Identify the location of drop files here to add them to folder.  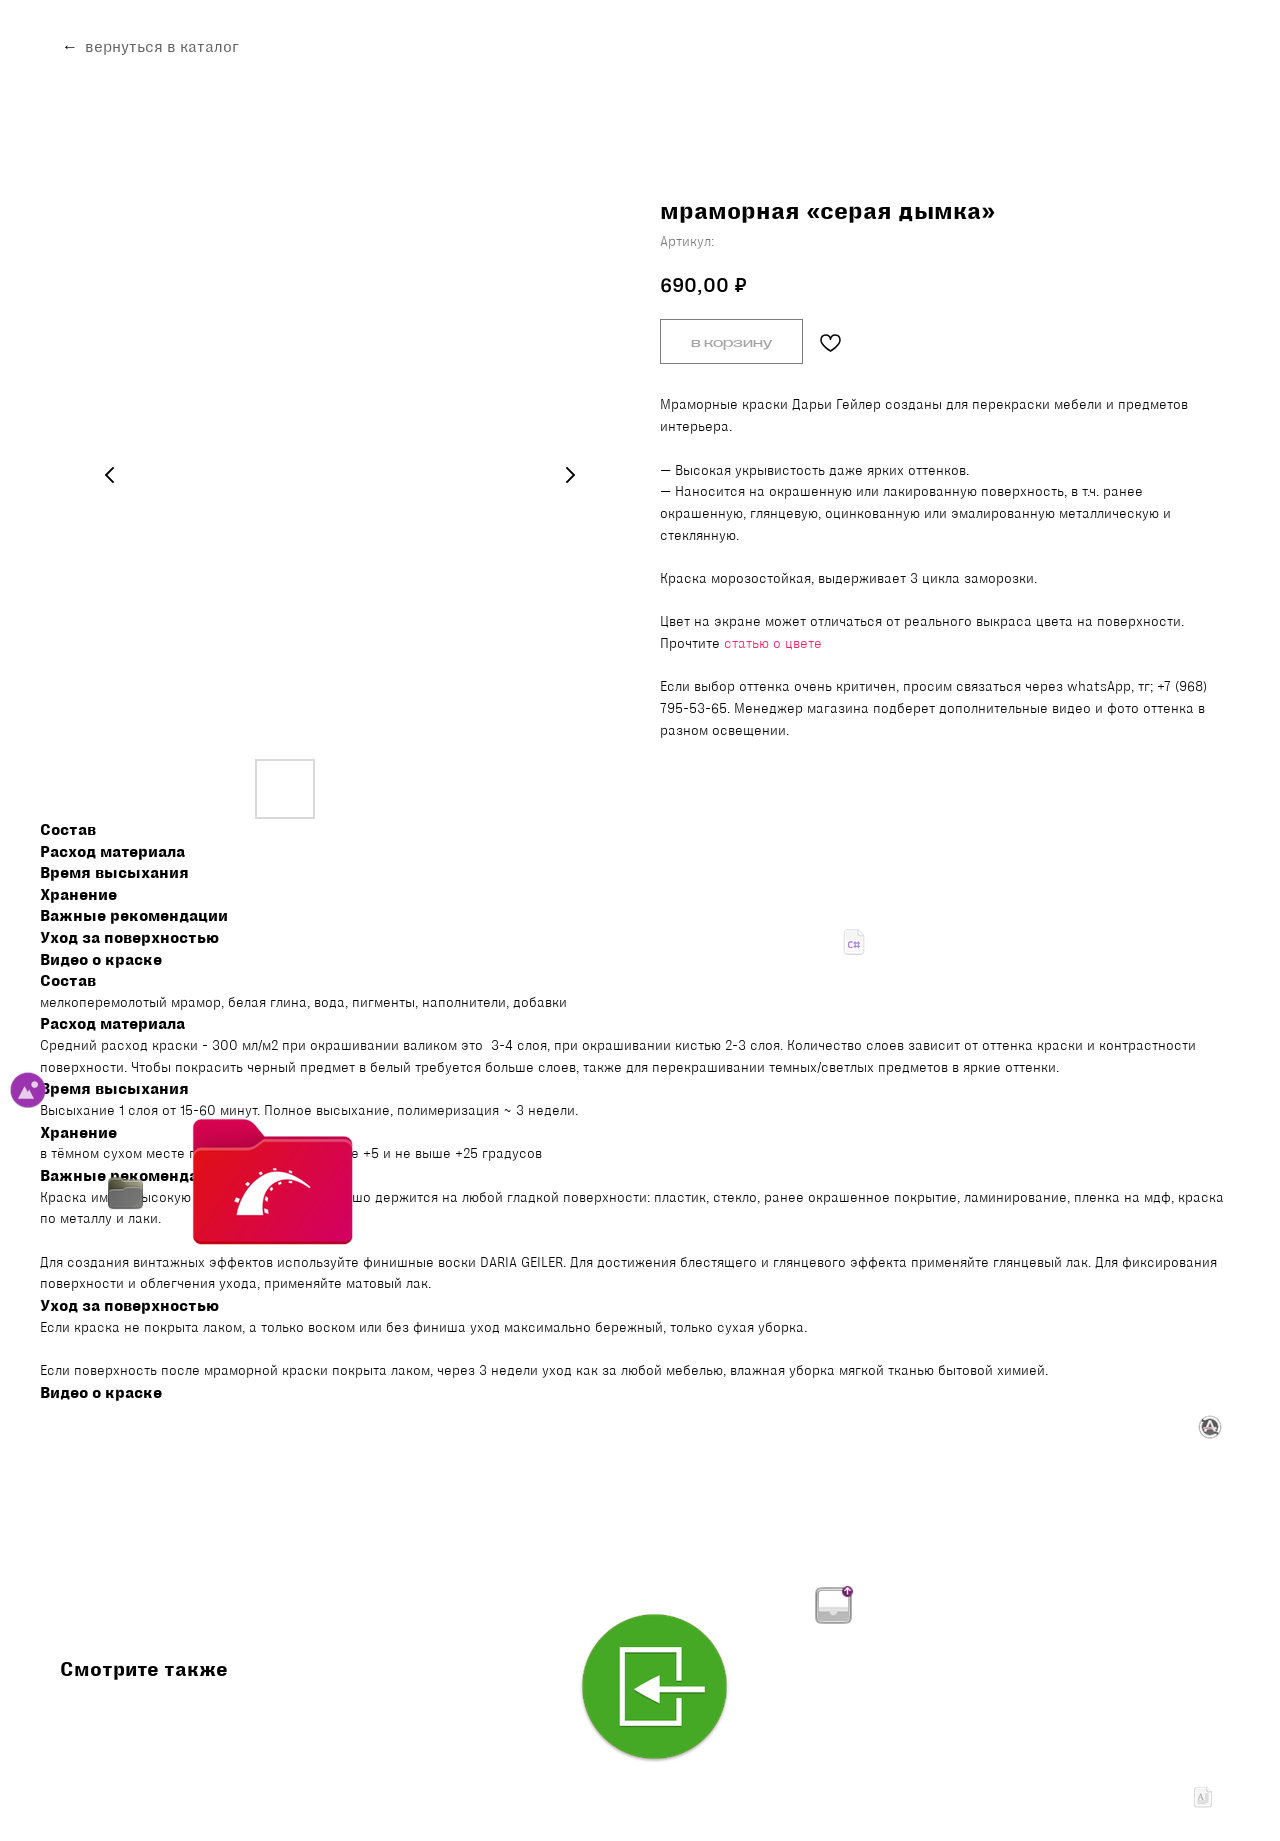
(125, 1192).